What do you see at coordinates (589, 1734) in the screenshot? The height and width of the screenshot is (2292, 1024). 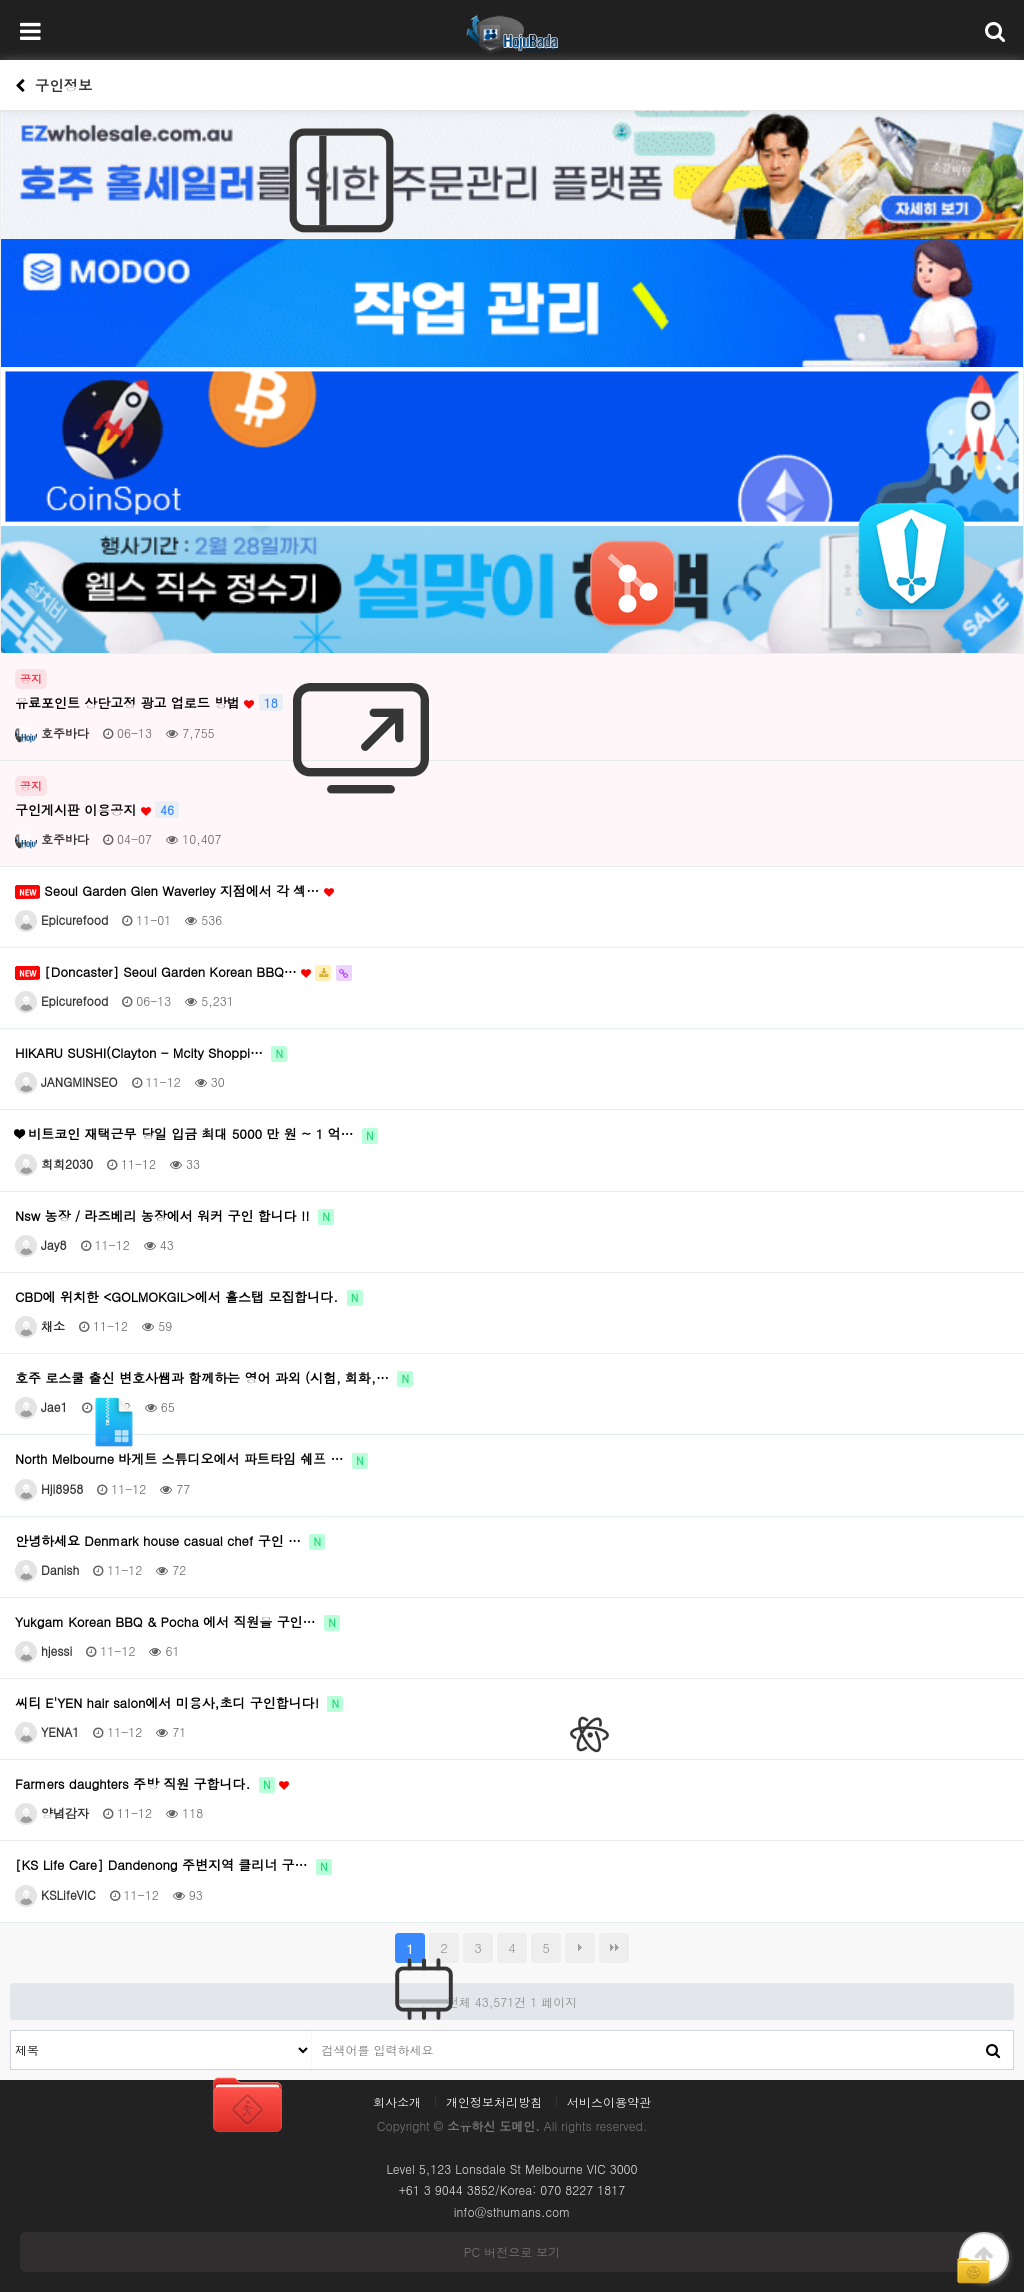 I see `open Atom text editor` at bounding box center [589, 1734].